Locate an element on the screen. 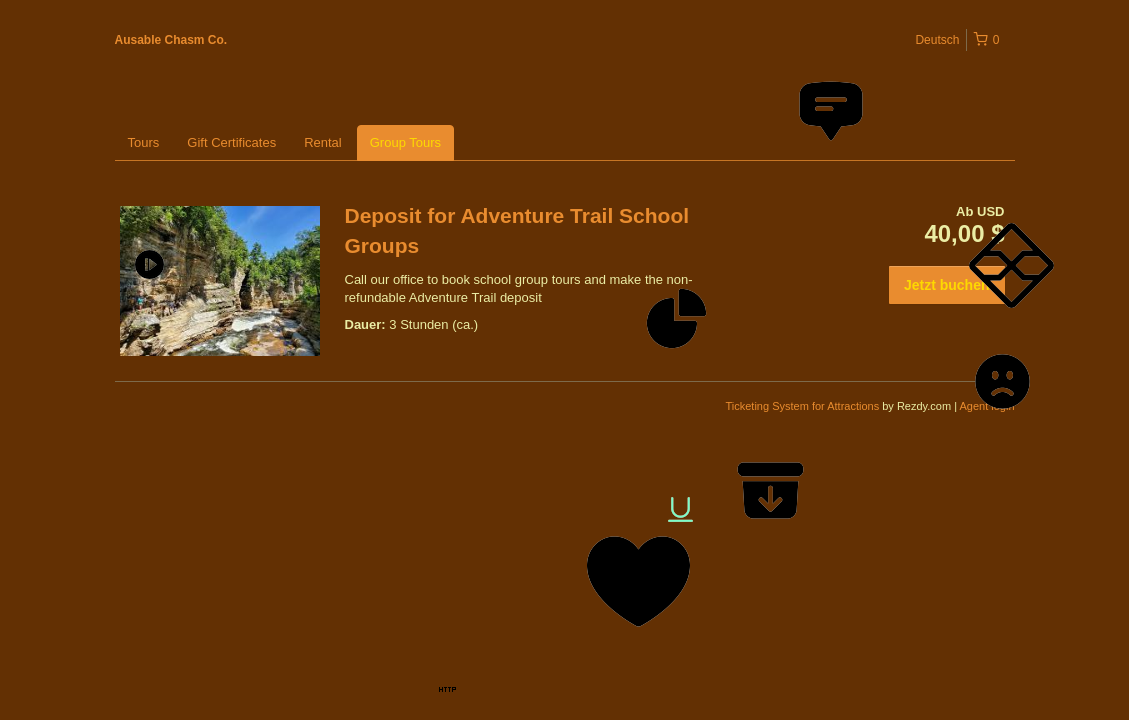 This screenshot has height=720, width=1129. apply underline formatting to selected text is located at coordinates (680, 509).